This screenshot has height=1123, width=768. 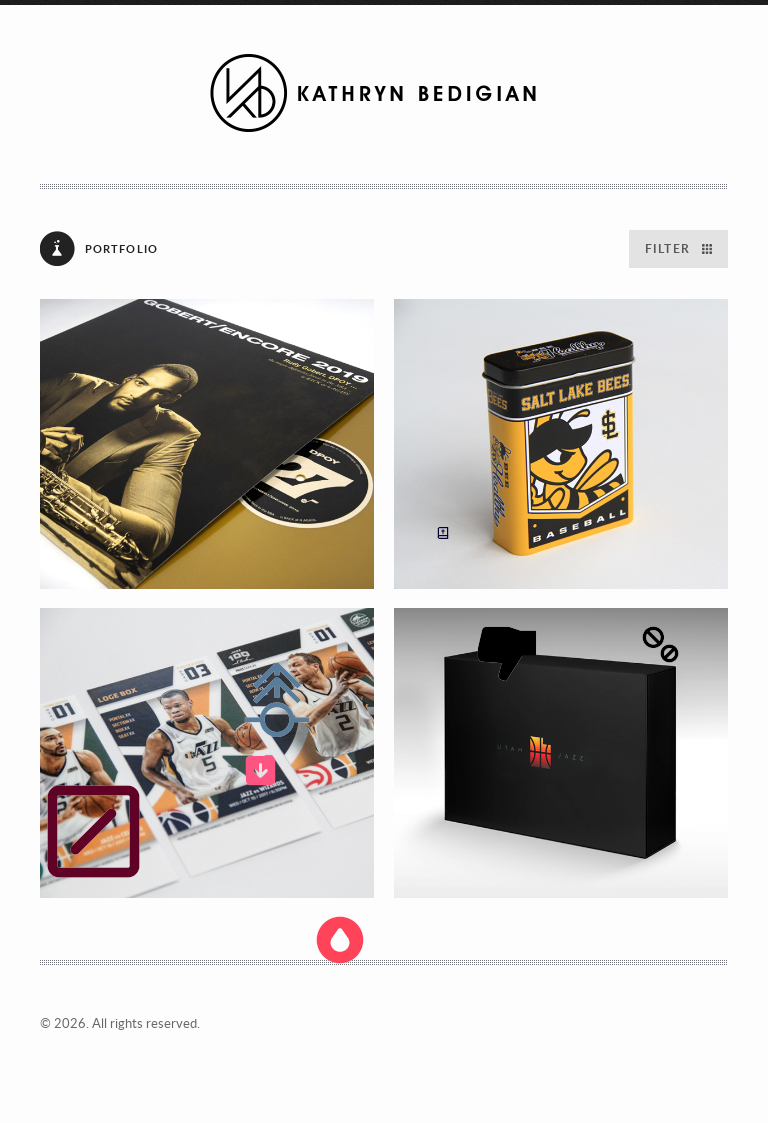 What do you see at coordinates (507, 654) in the screenshot?
I see `dislike or downvote content` at bounding box center [507, 654].